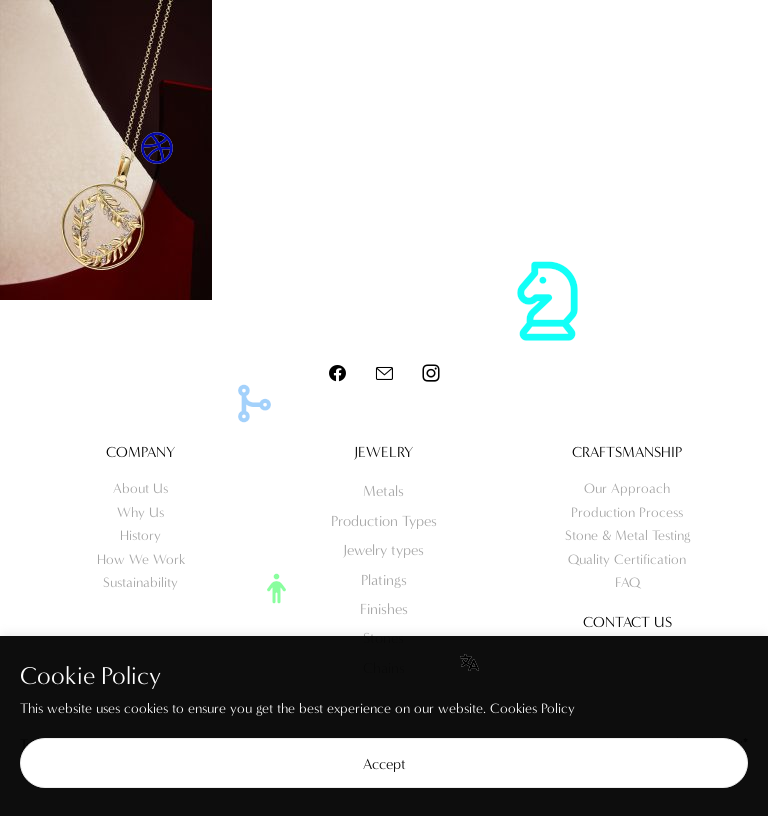  Describe the element at coordinates (276, 588) in the screenshot. I see `indicates male gender option` at that location.